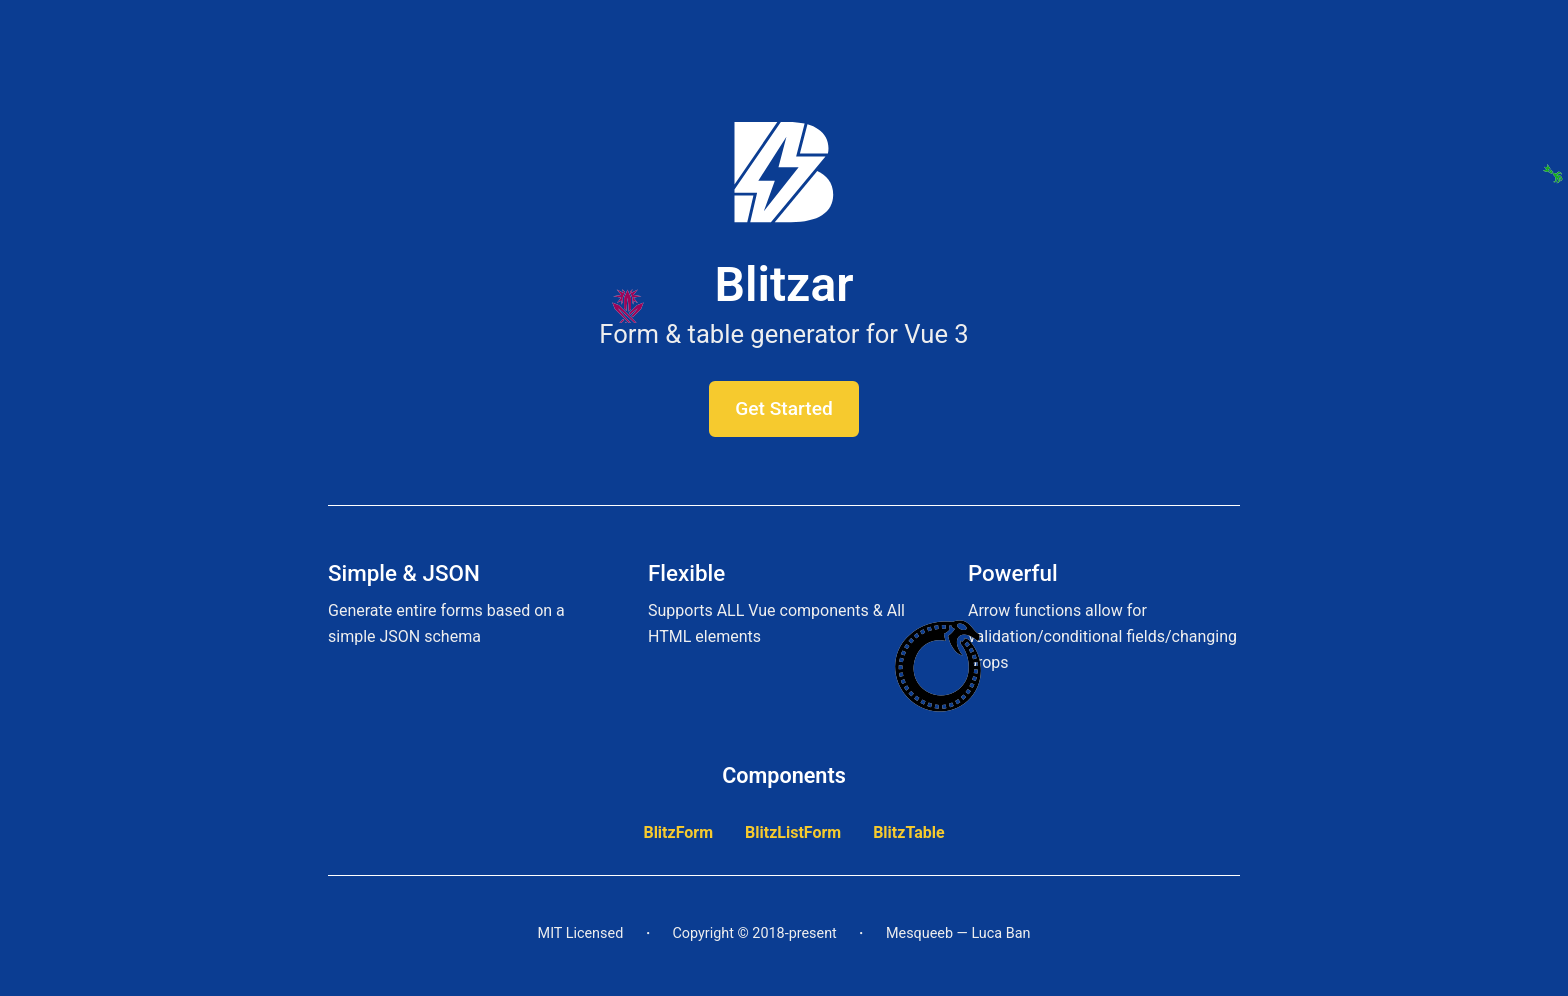 The image size is (1568, 996). Describe the element at coordinates (1552, 173) in the screenshot. I see `bird foot or talon game element` at that location.